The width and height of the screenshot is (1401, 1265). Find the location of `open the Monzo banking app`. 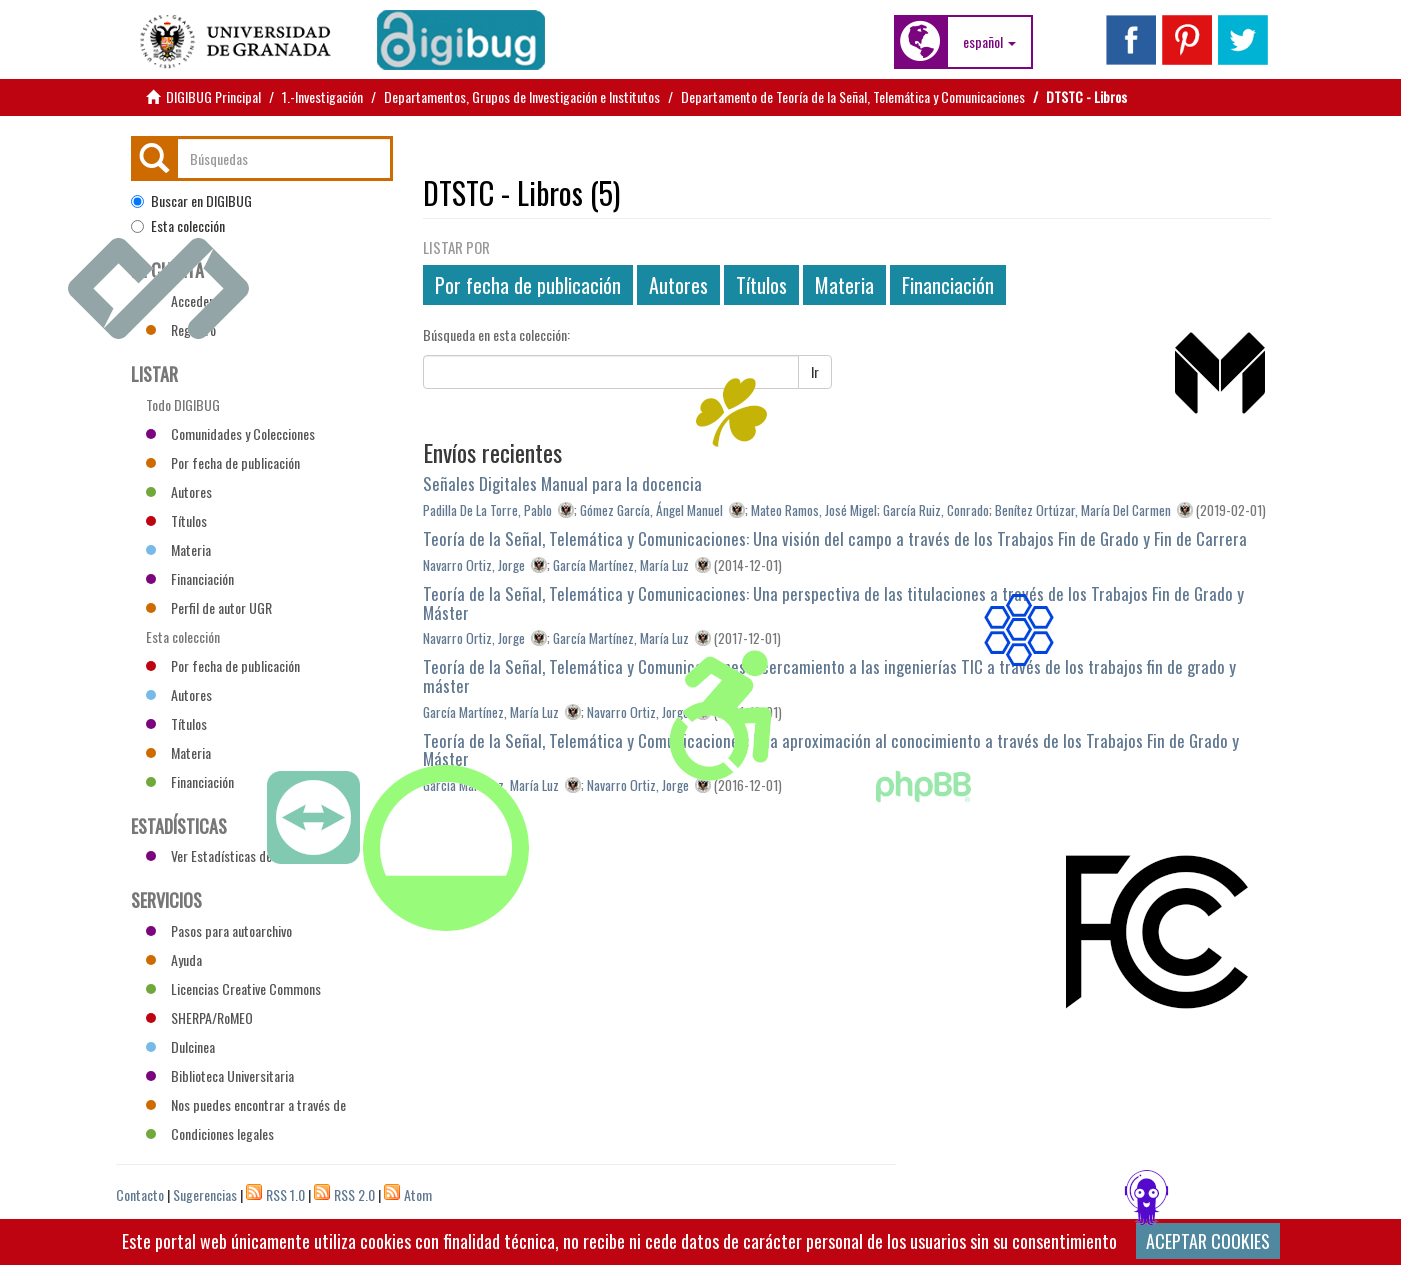

open the Monzo banking app is located at coordinates (1220, 373).